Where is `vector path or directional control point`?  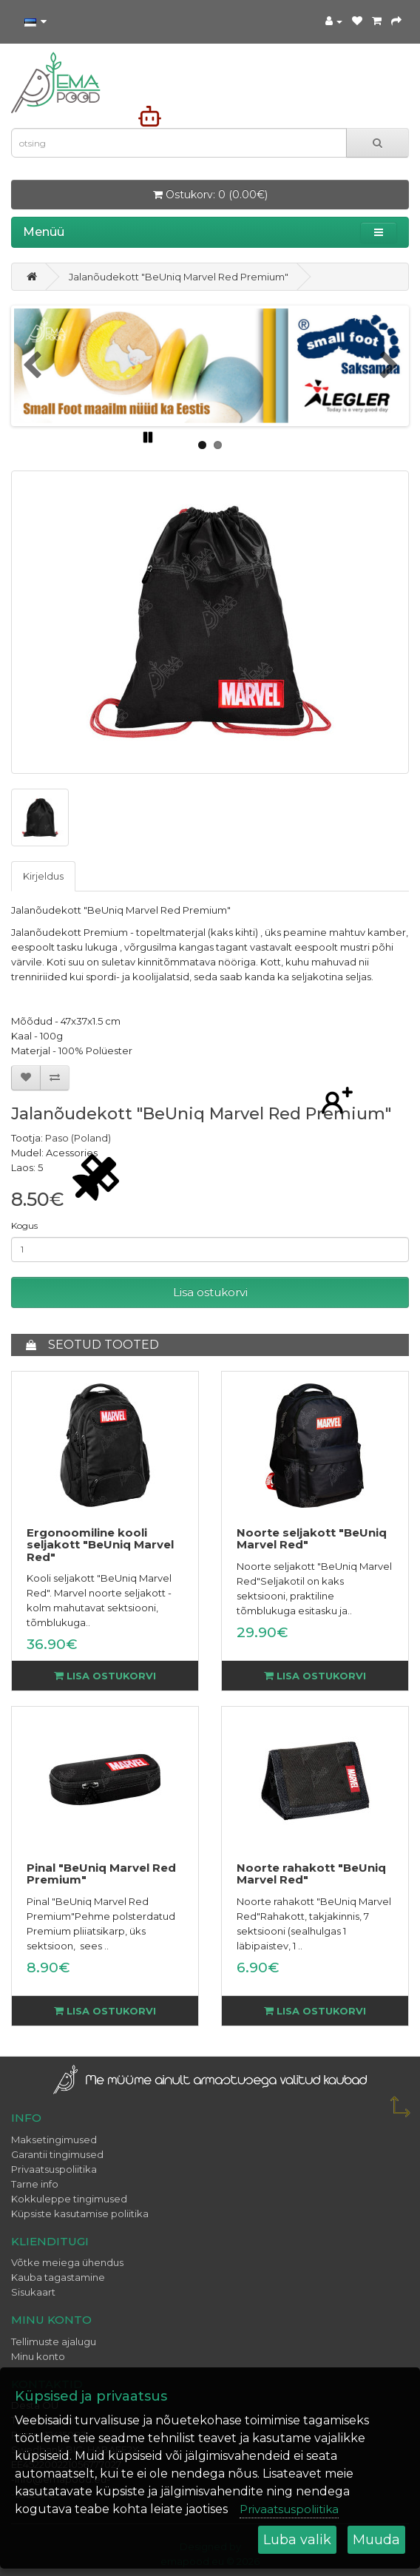 vector path or directional control point is located at coordinates (399, 2106).